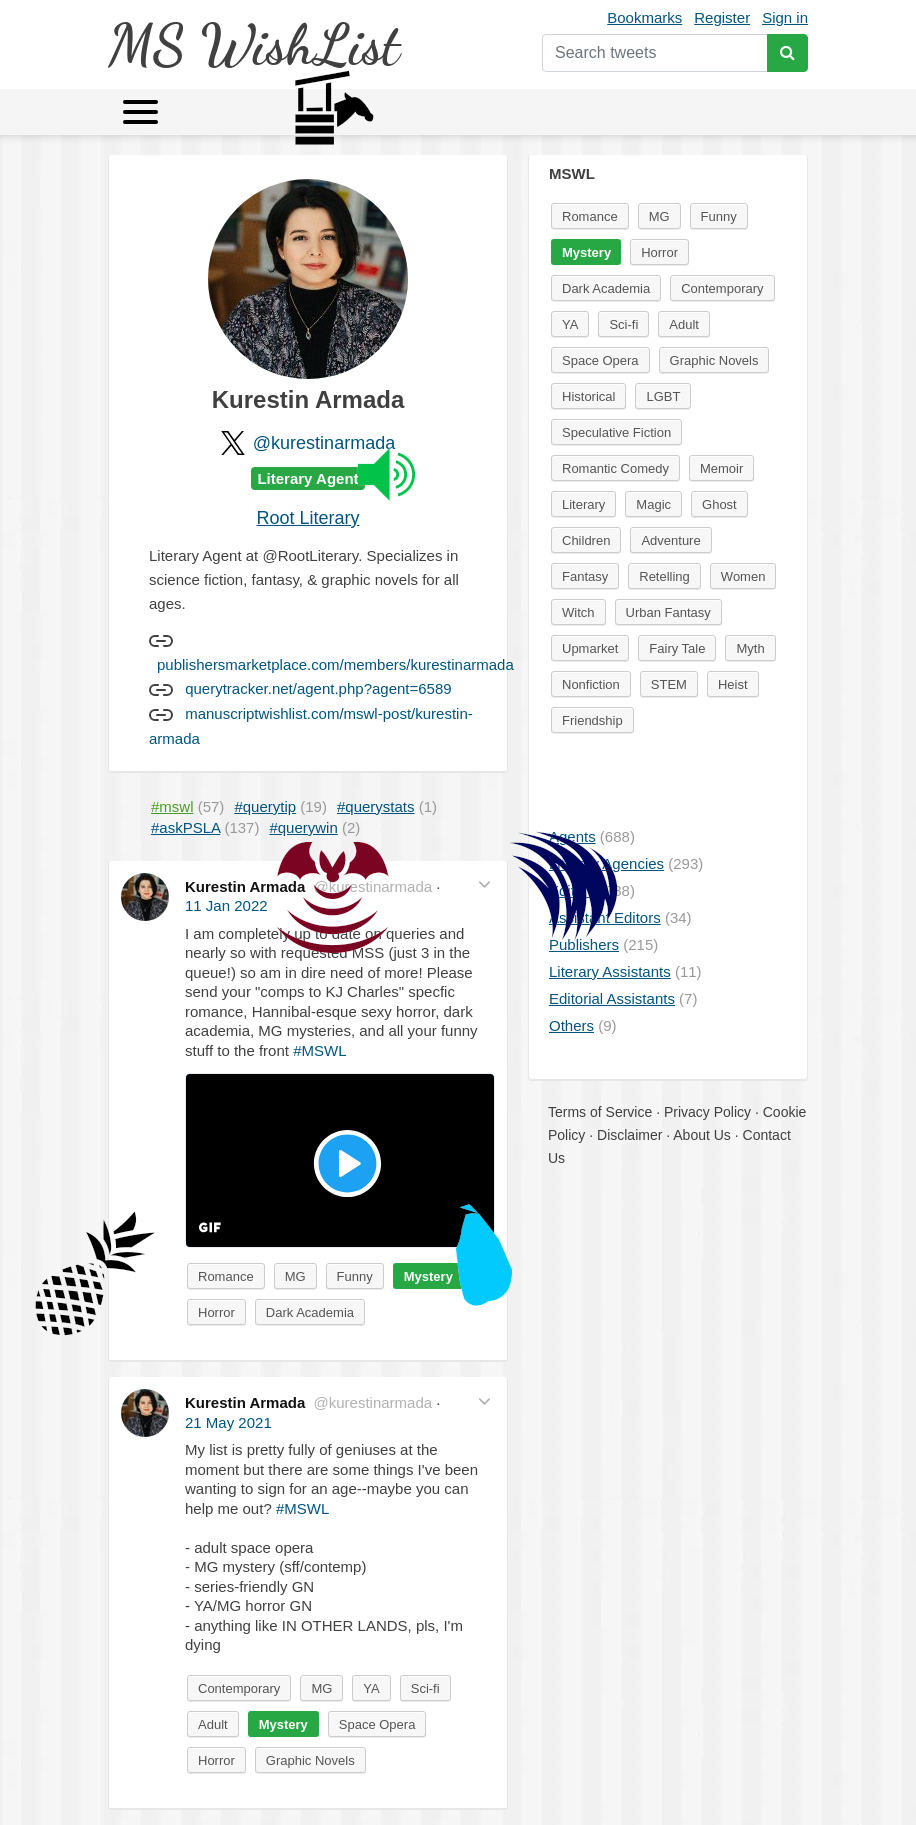  What do you see at coordinates (335, 104) in the screenshot?
I see `access the stable or horse shelter` at bounding box center [335, 104].